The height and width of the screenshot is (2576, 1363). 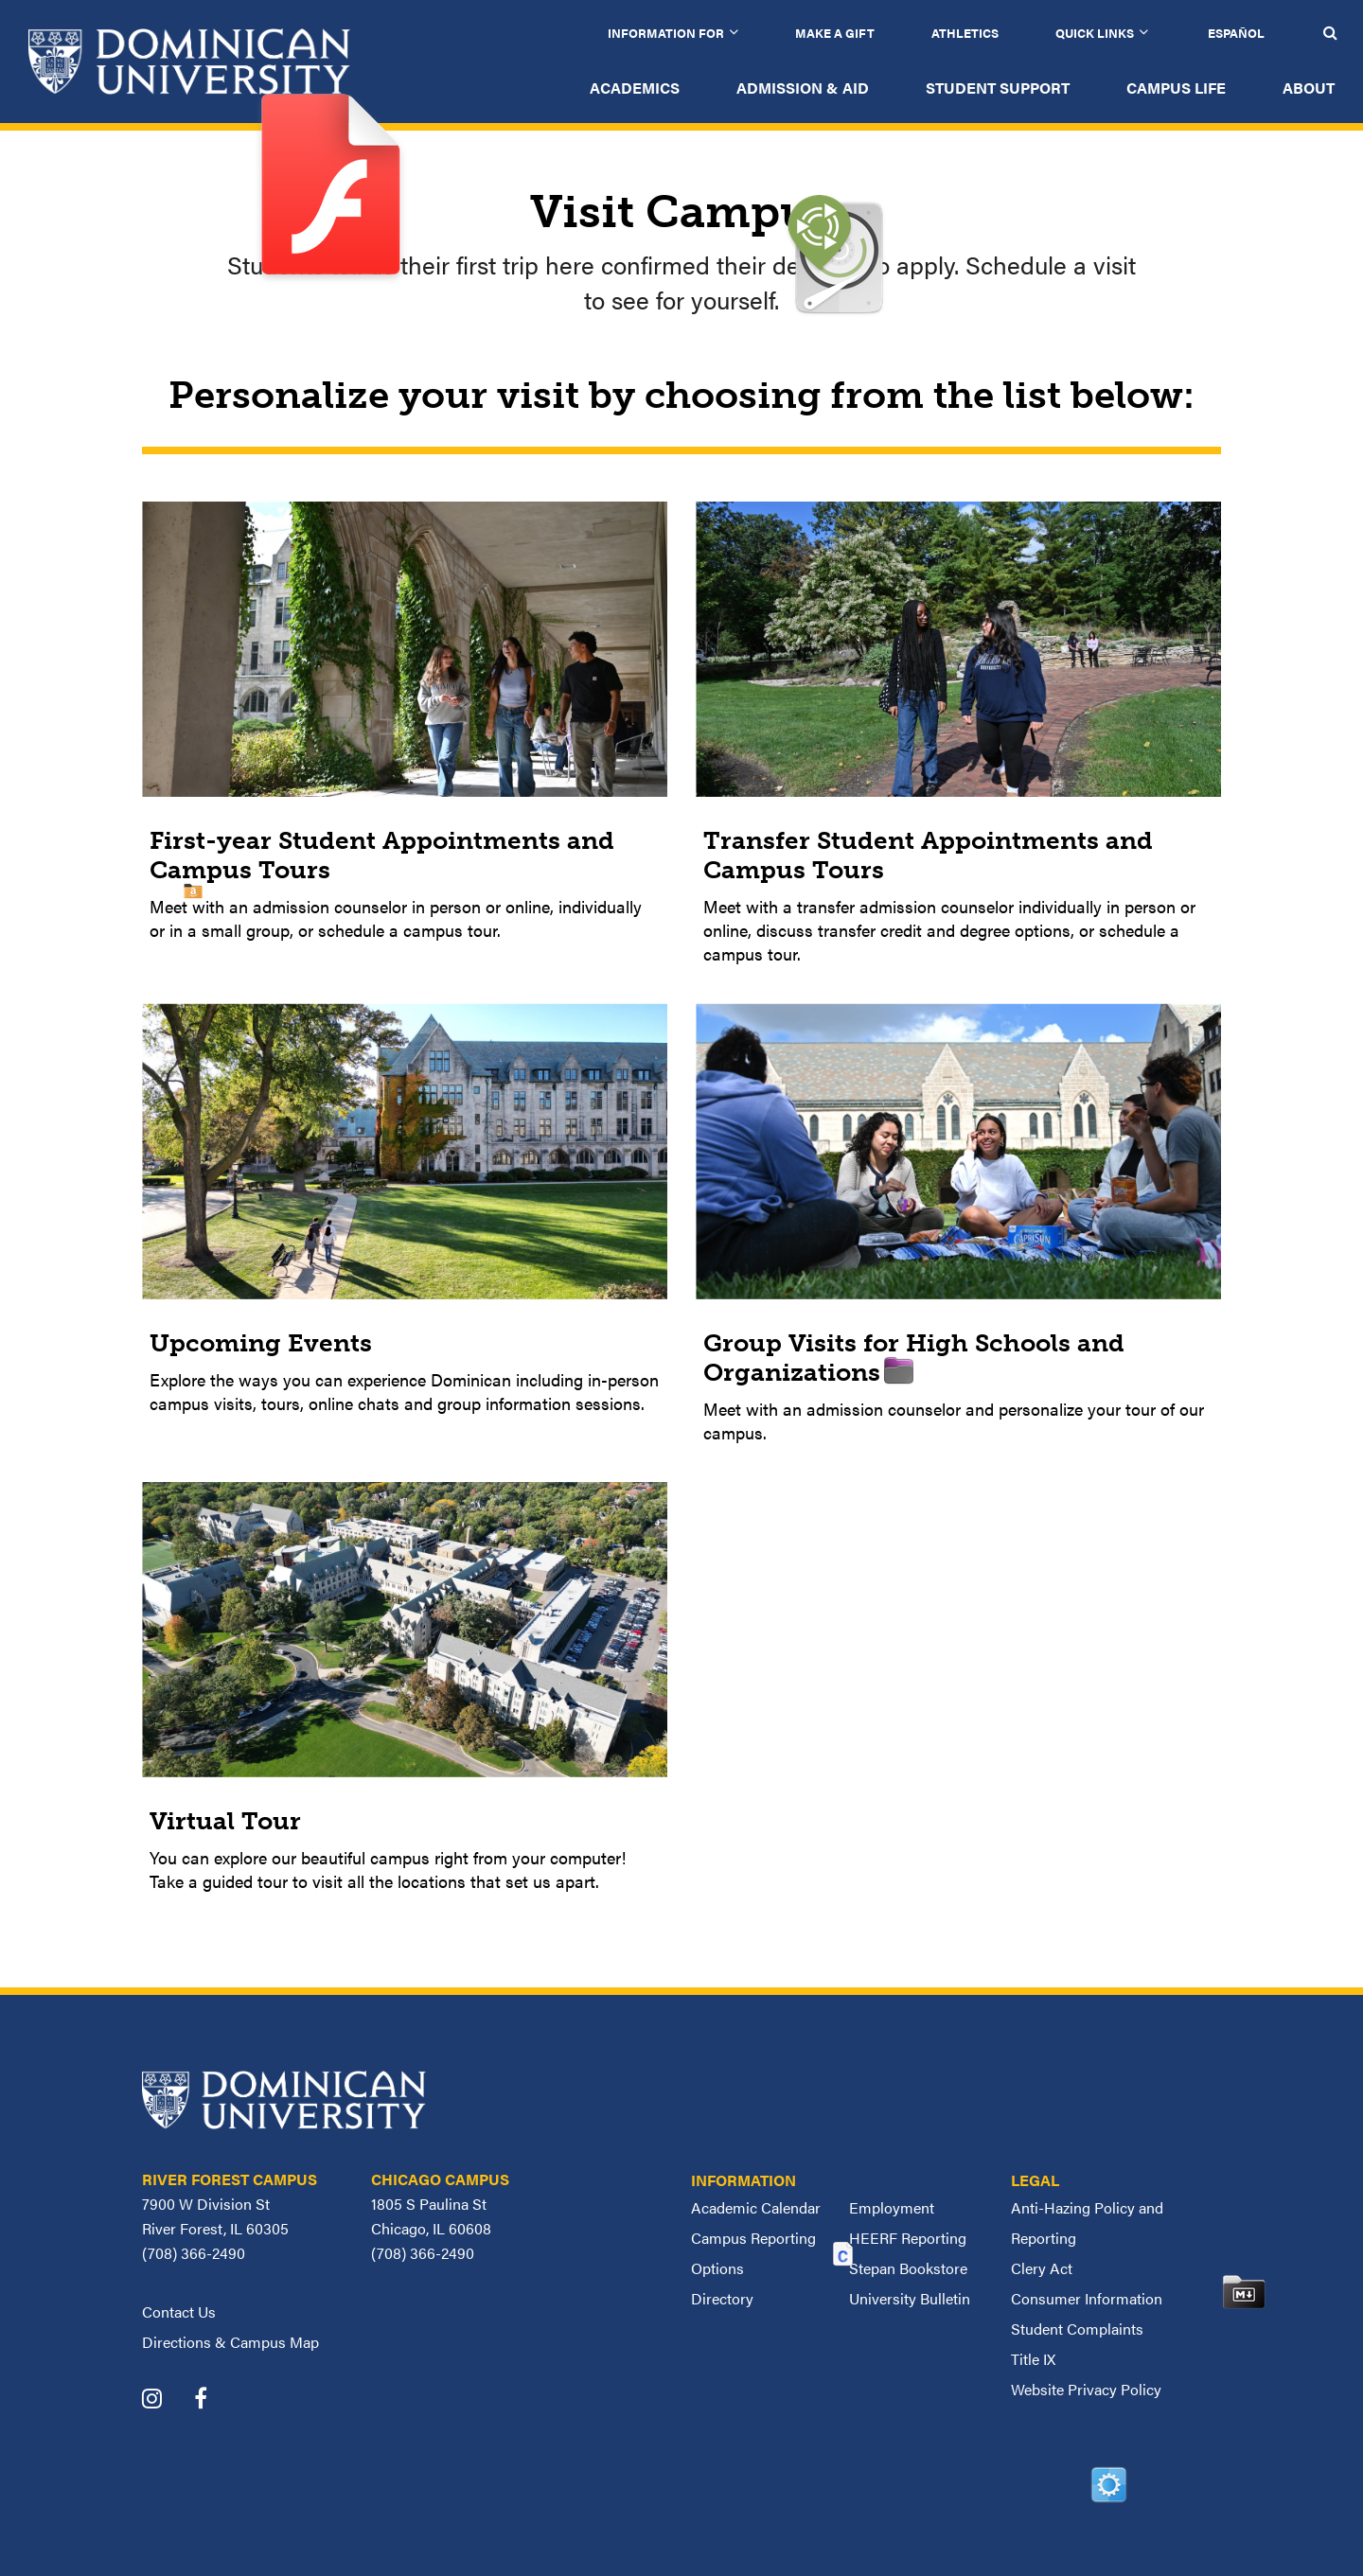 What do you see at coordinates (1244, 2293) in the screenshot?
I see `folder containing markdown files` at bounding box center [1244, 2293].